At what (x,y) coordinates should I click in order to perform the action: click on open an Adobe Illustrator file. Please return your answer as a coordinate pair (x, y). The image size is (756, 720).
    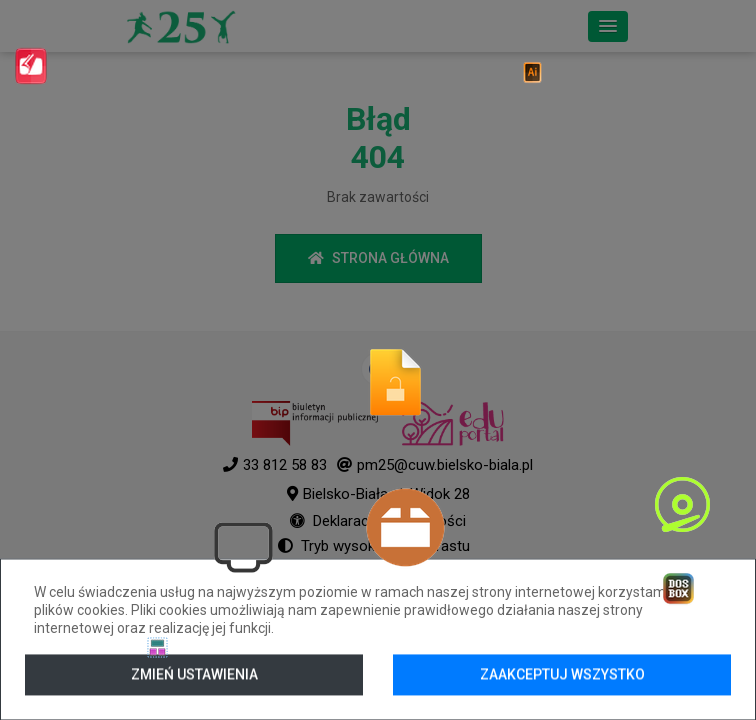
    Looking at the image, I should click on (532, 72).